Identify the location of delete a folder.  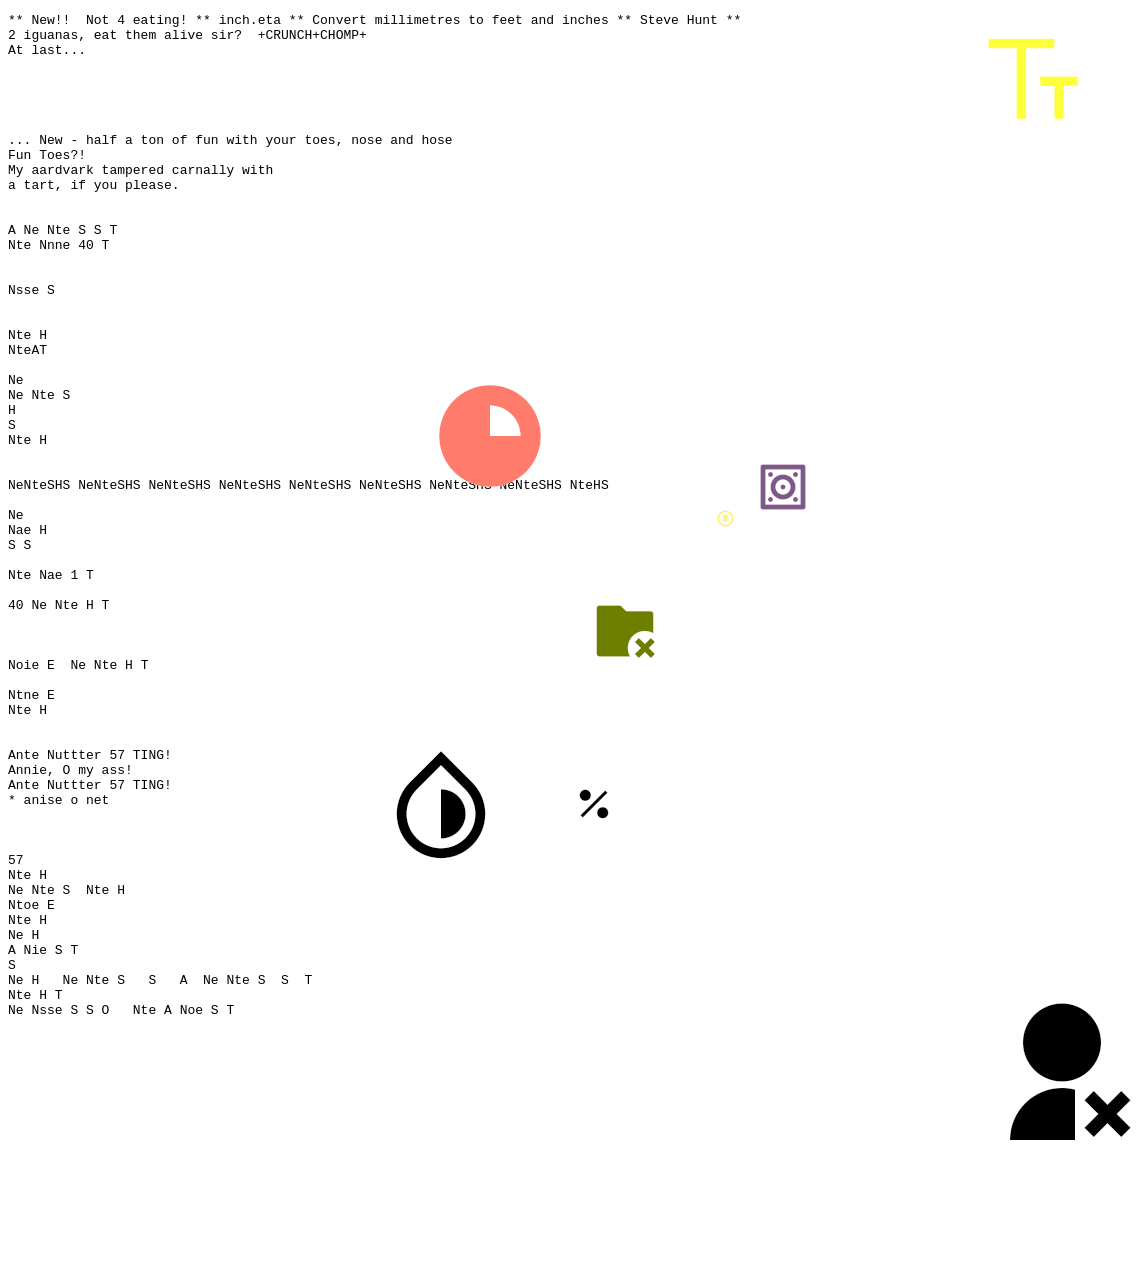
(625, 631).